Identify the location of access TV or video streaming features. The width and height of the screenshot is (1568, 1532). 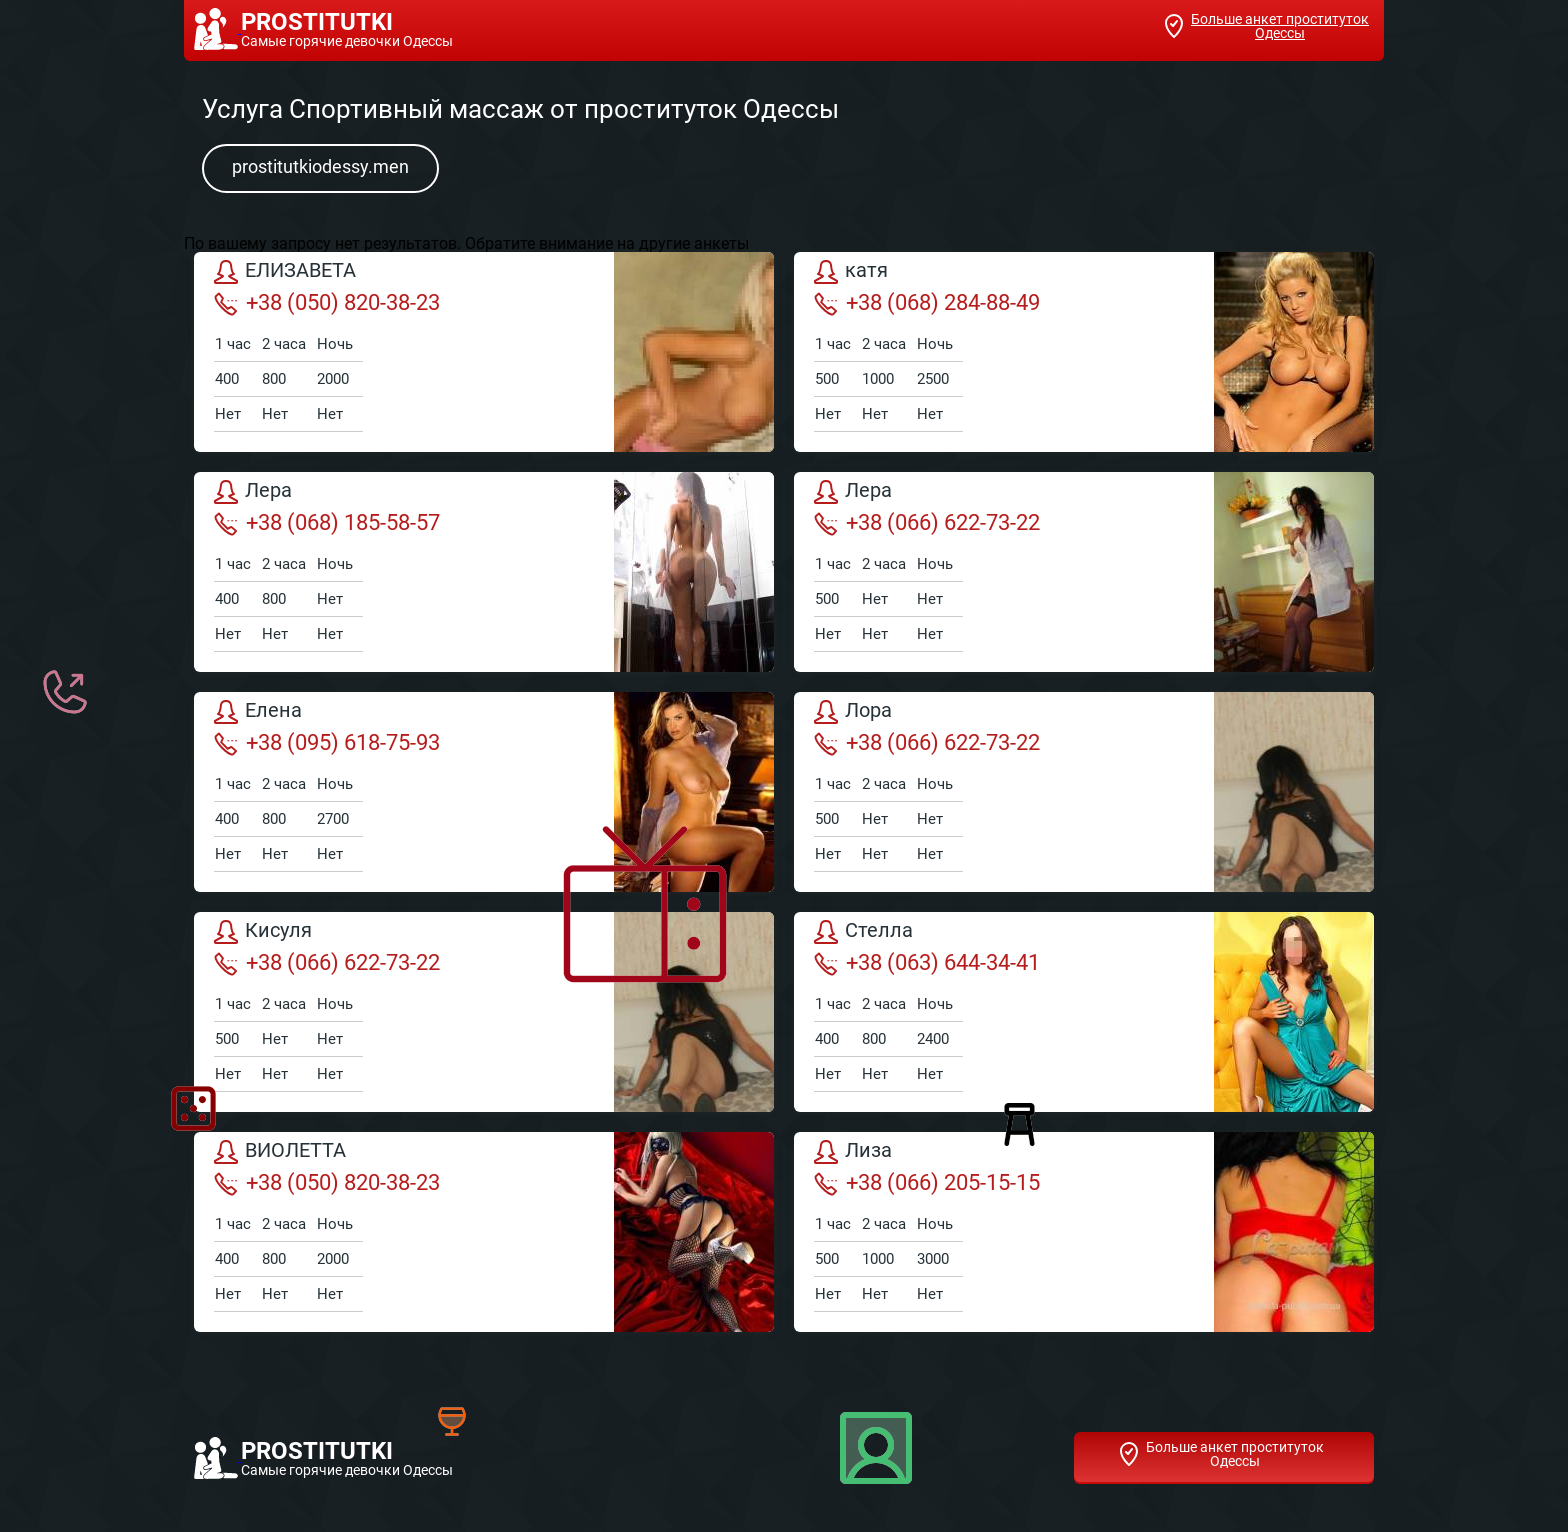
(645, 914).